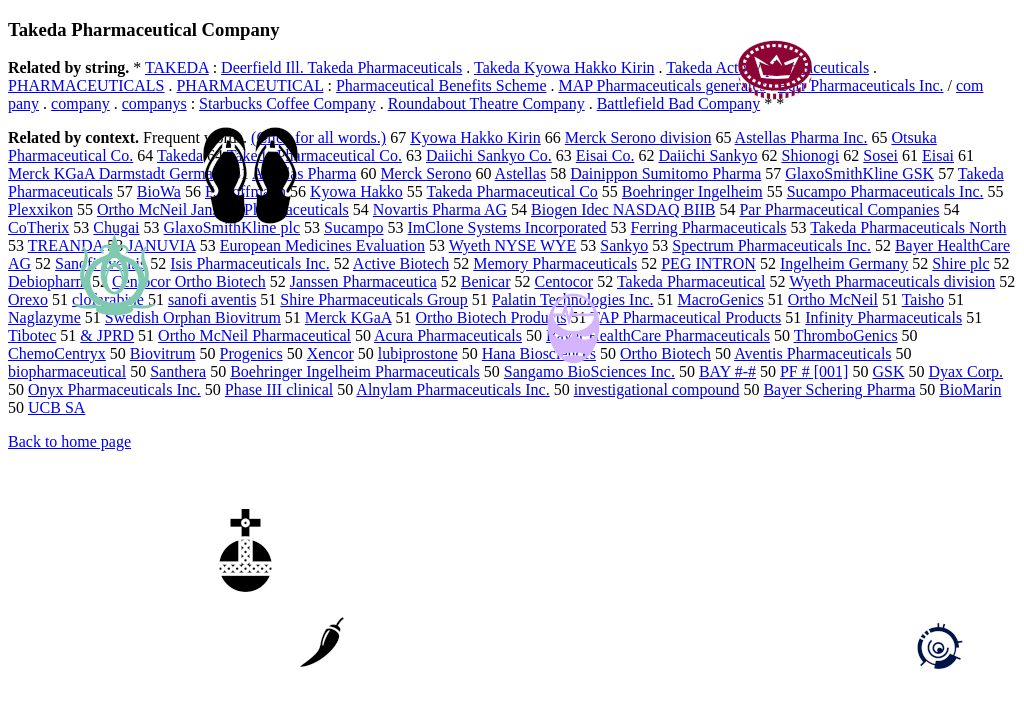 This screenshot has width=1024, height=720. Describe the element at coordinates (775, 70) in the screenshot. I see `view your premium currency balance` at that location.